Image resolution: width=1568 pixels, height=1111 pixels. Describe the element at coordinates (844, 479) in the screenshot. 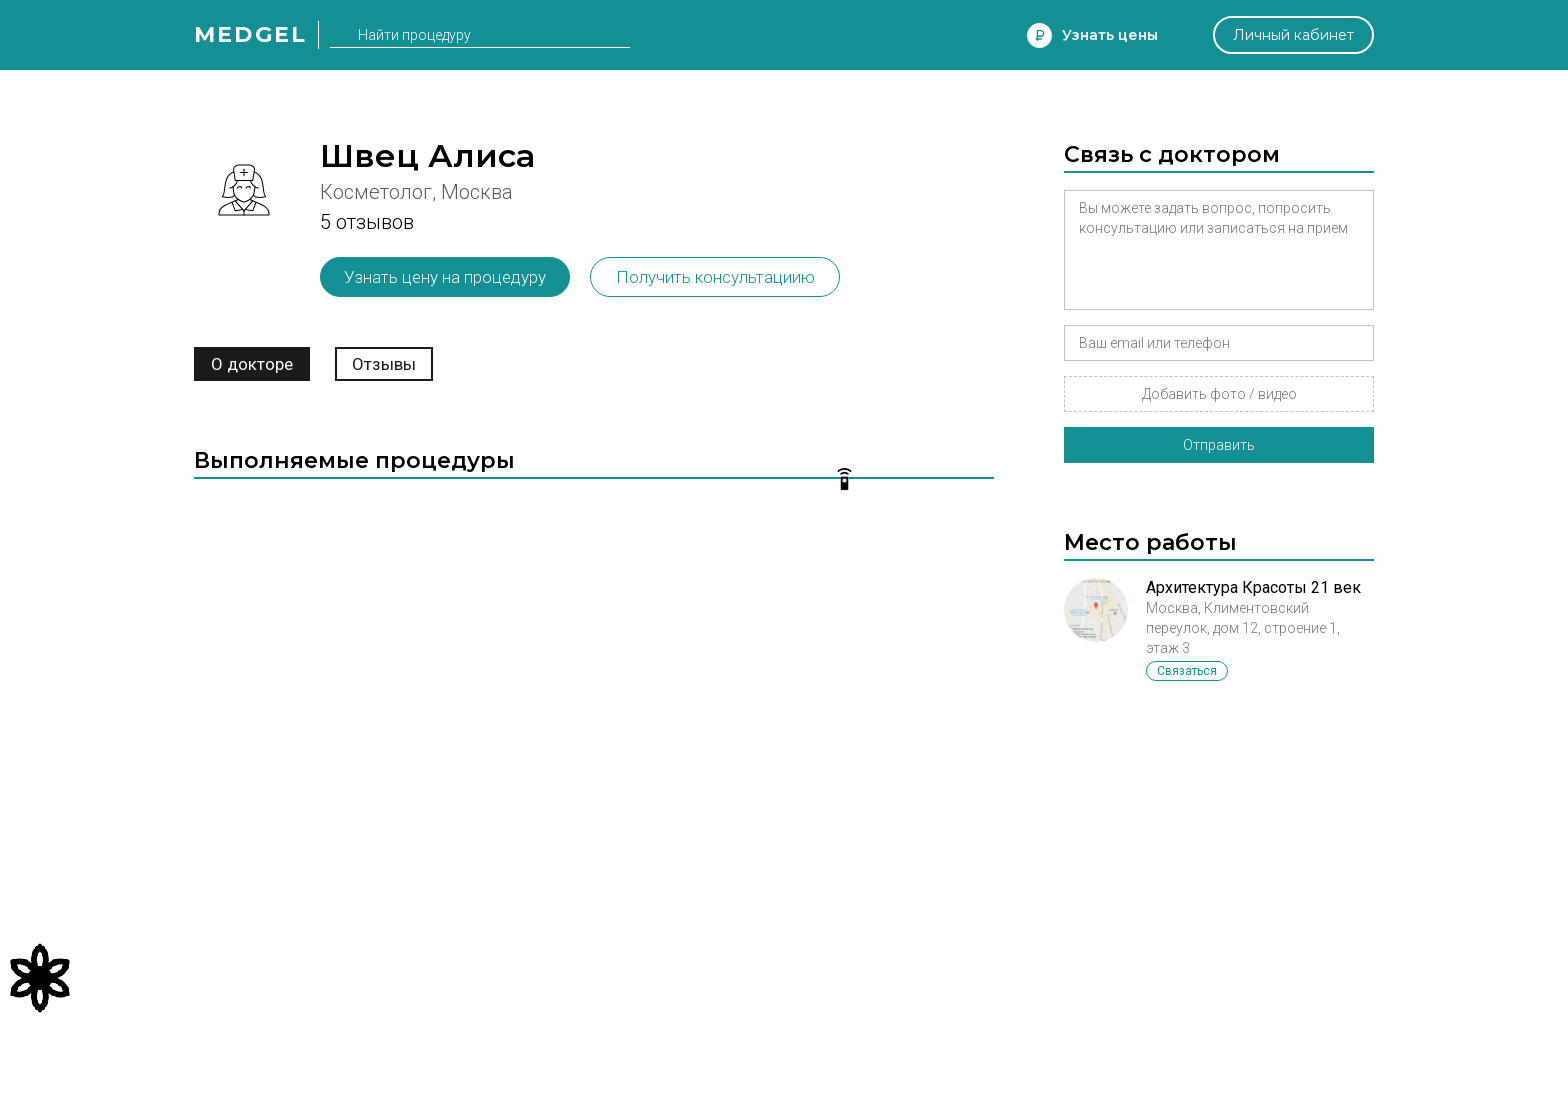

I see `access remote control settings` at that location.